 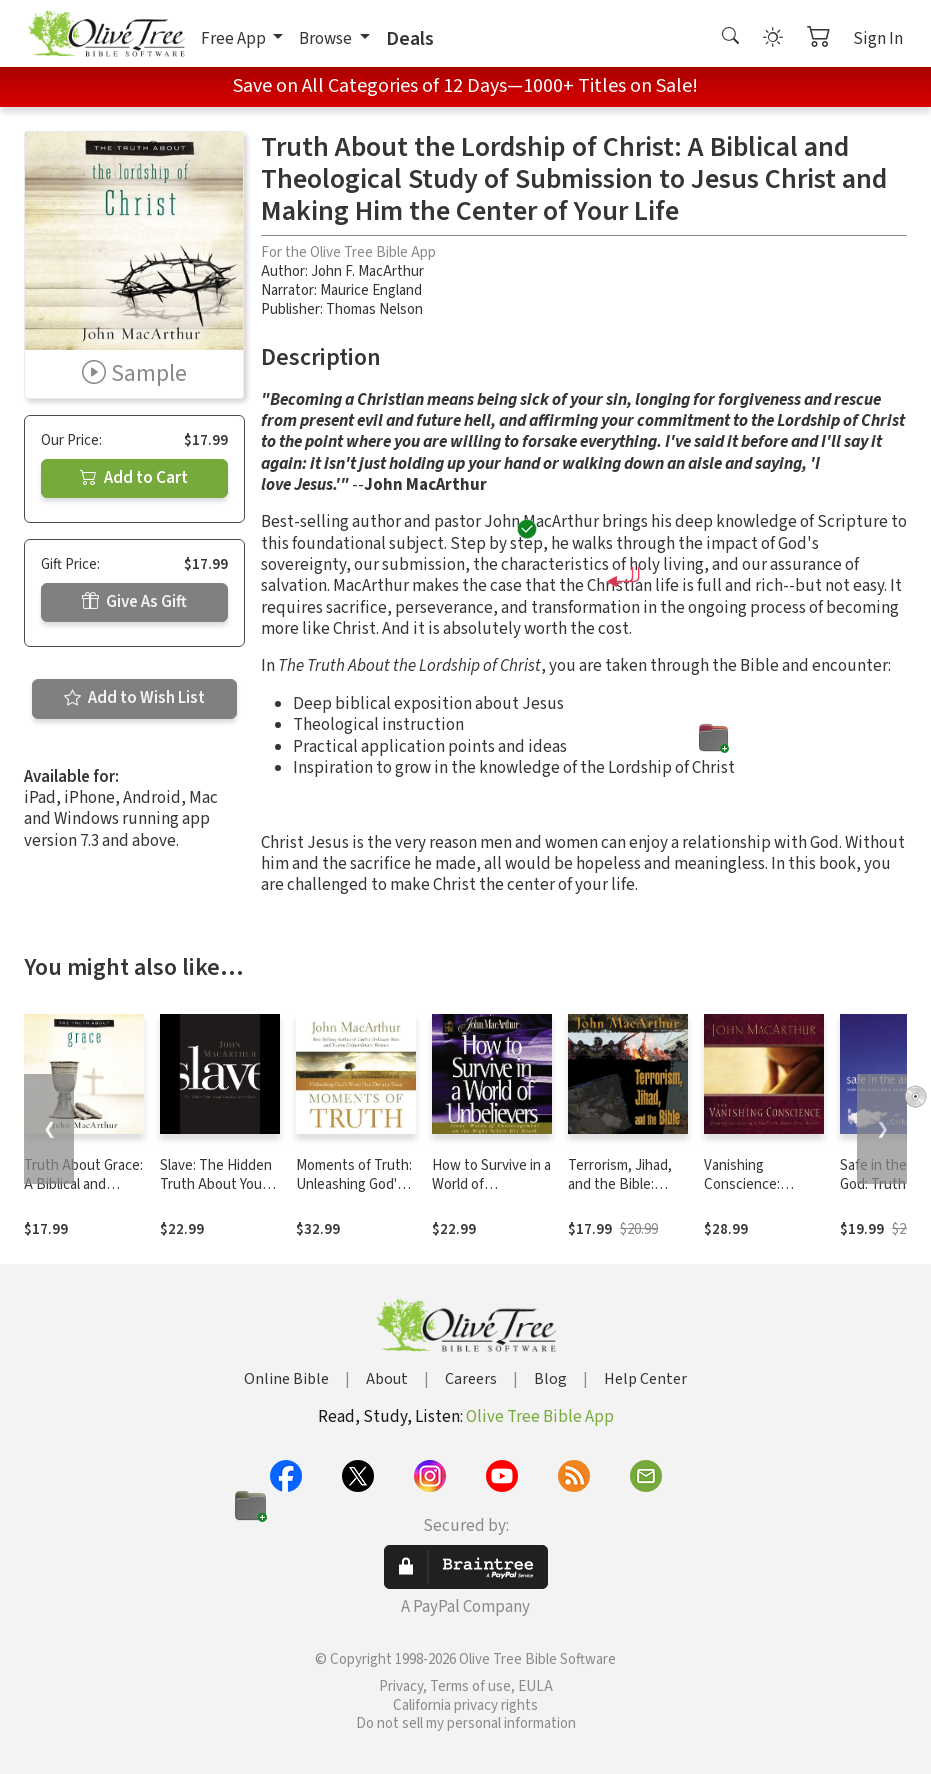 I want to click on access cd/dvd drive, so click(x=915, y=1096).